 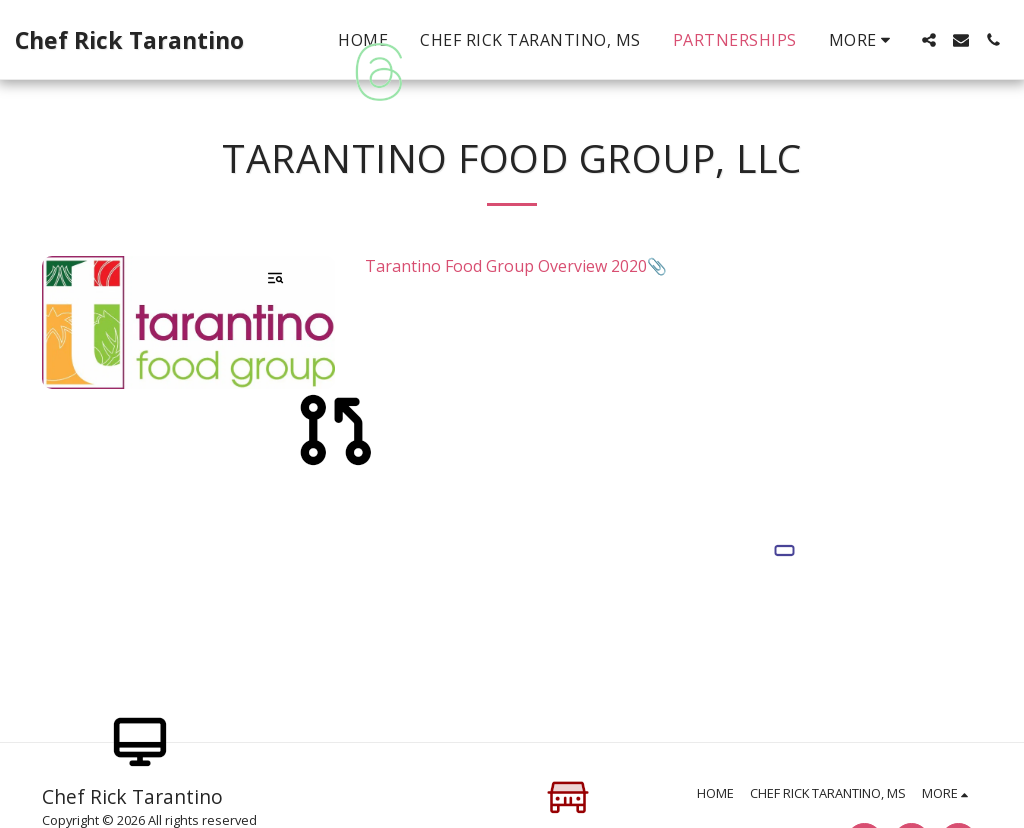 I want to click on create a new pull request, so click(x=333, y=430).